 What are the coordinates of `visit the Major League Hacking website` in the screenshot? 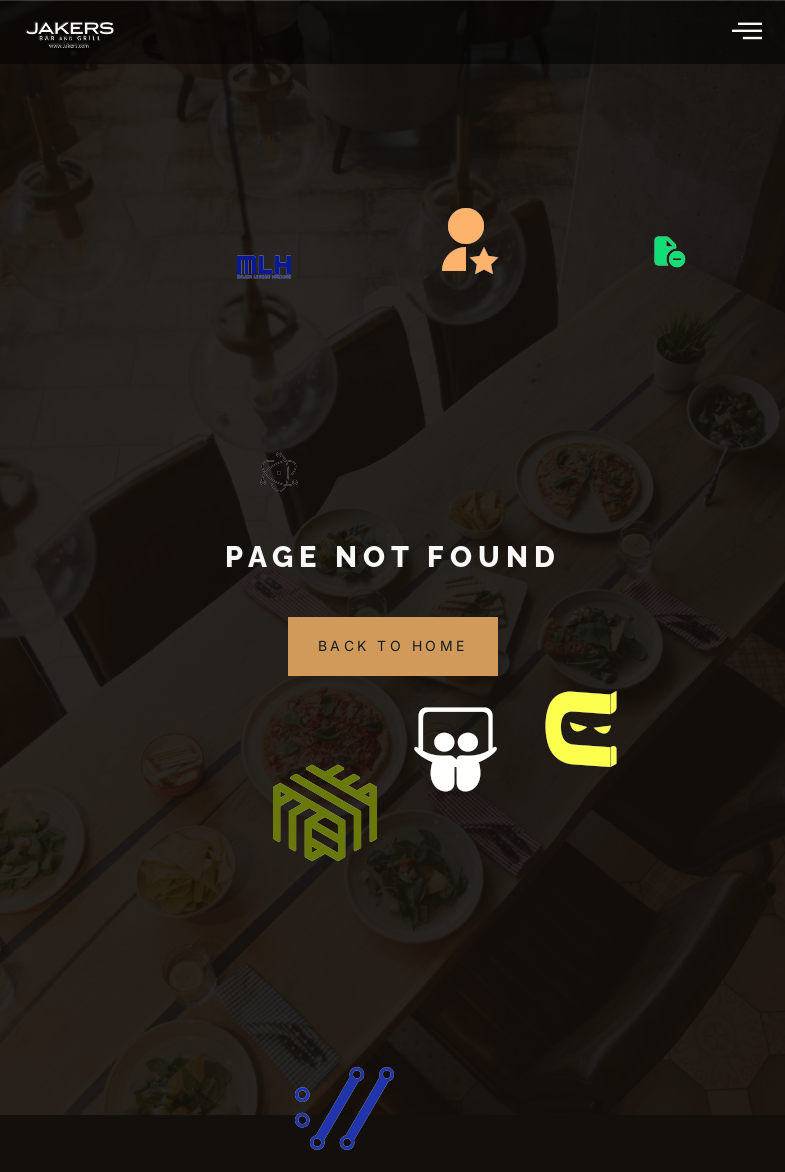 It's located at (264, 267).